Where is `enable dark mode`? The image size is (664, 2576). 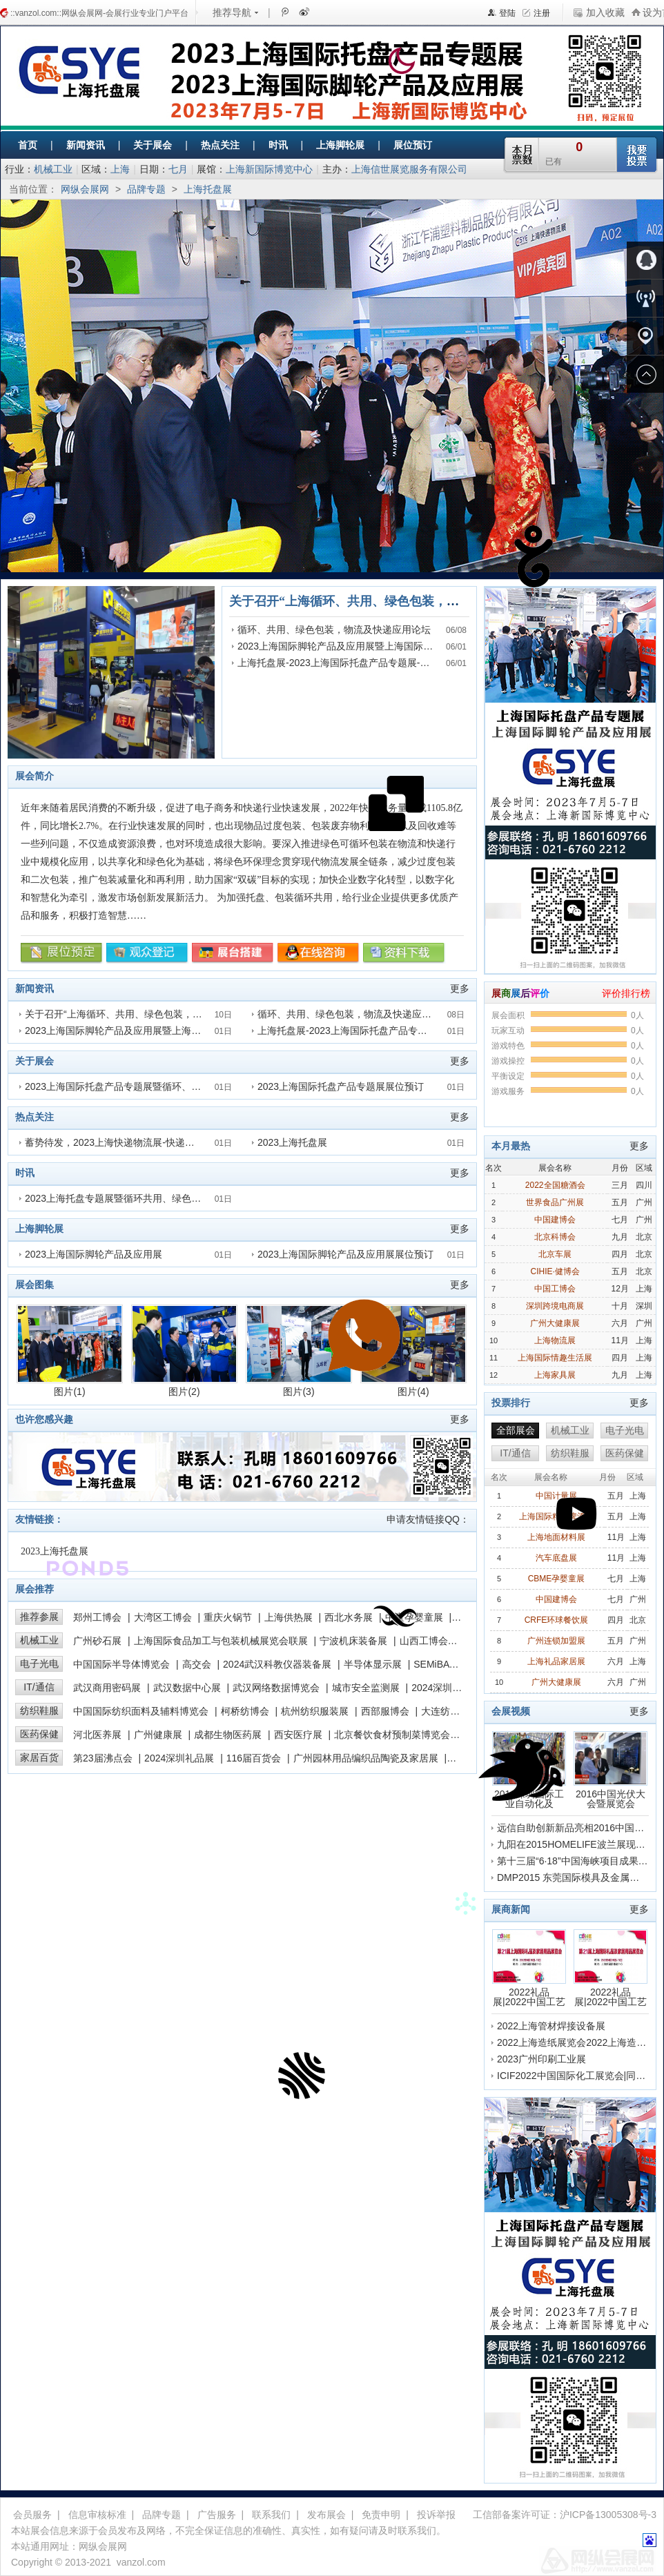
enable dark mode is located at coordinates (402, 61).